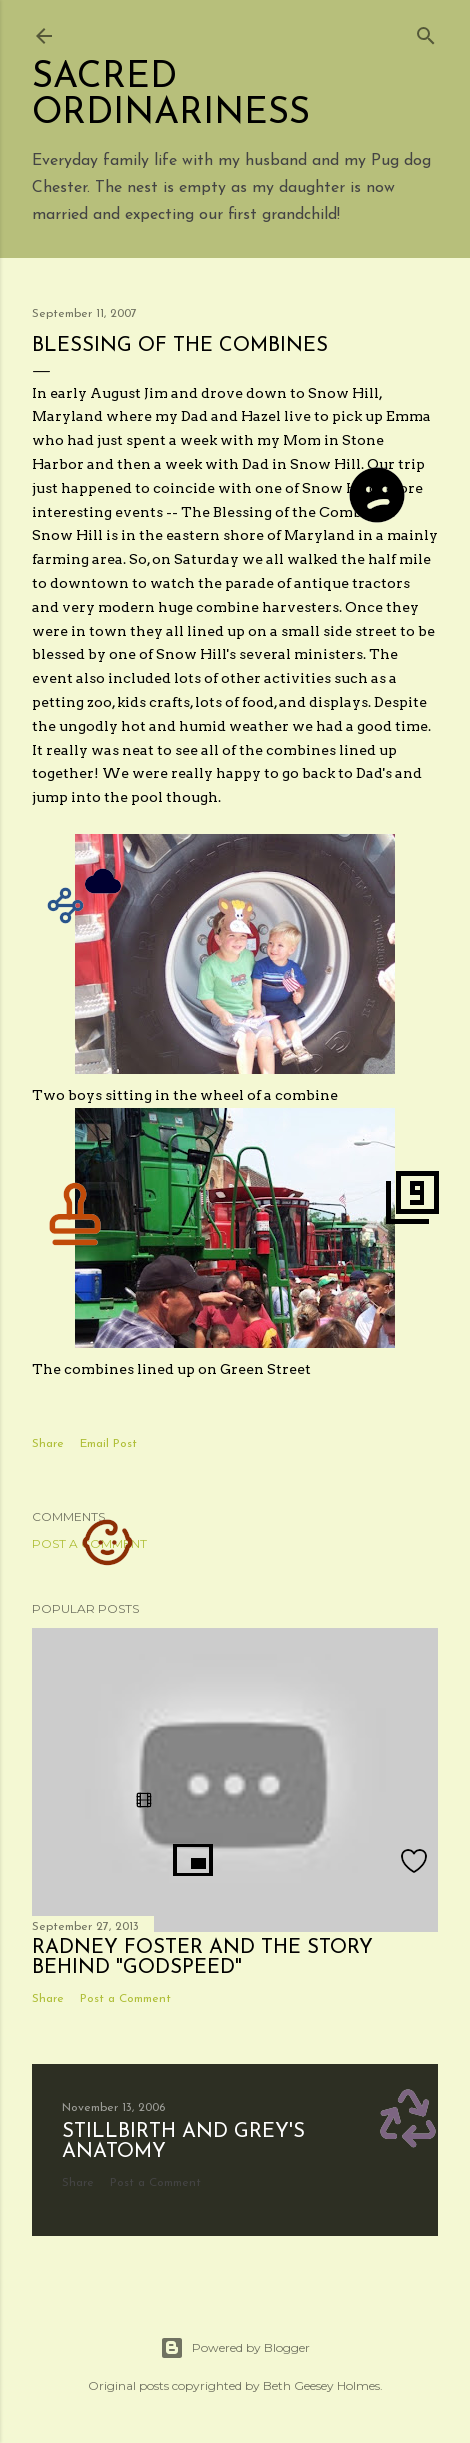  I want to click on access video or movie content, so click(144, 1800).